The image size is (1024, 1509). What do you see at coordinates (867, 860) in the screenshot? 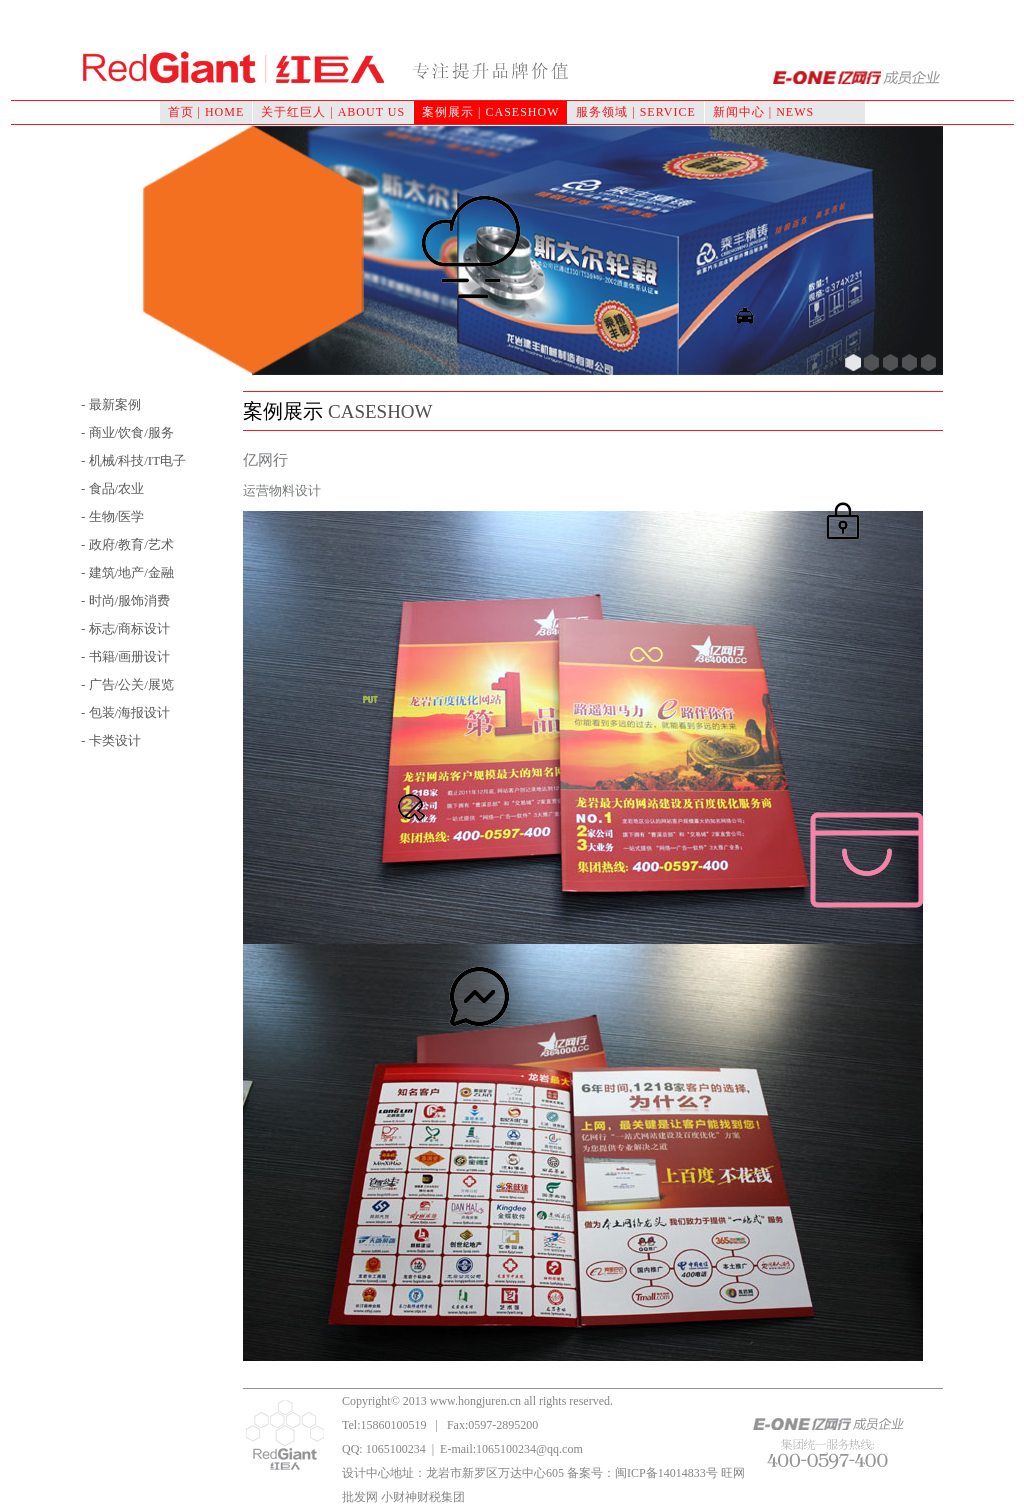
I see `view your shopping bag` at bounding box center [867, 860].